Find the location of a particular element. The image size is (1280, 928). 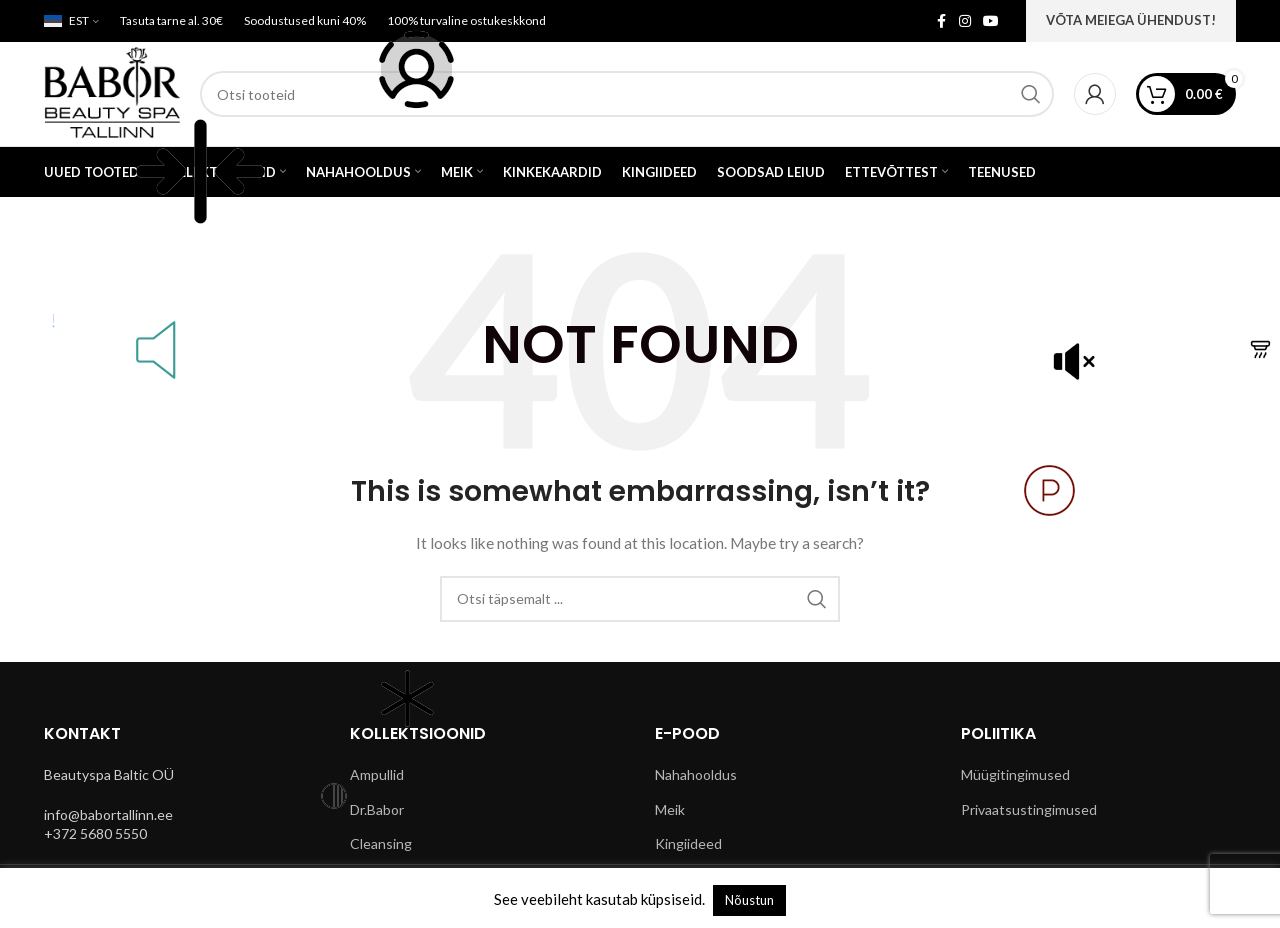

collapse or minimize a horizontal panel is located at coordinates (200, 171).